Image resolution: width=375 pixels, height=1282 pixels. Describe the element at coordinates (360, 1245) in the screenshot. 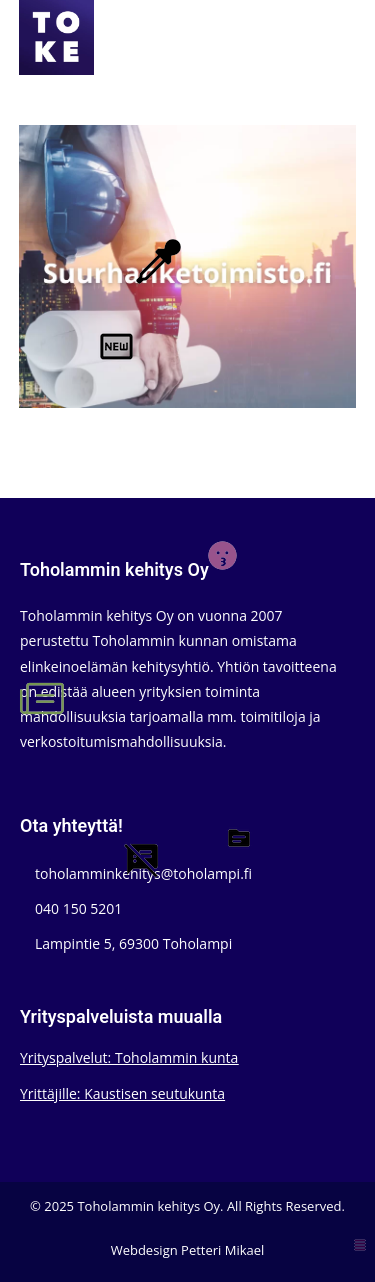

I see `open navigation menu` at that location.